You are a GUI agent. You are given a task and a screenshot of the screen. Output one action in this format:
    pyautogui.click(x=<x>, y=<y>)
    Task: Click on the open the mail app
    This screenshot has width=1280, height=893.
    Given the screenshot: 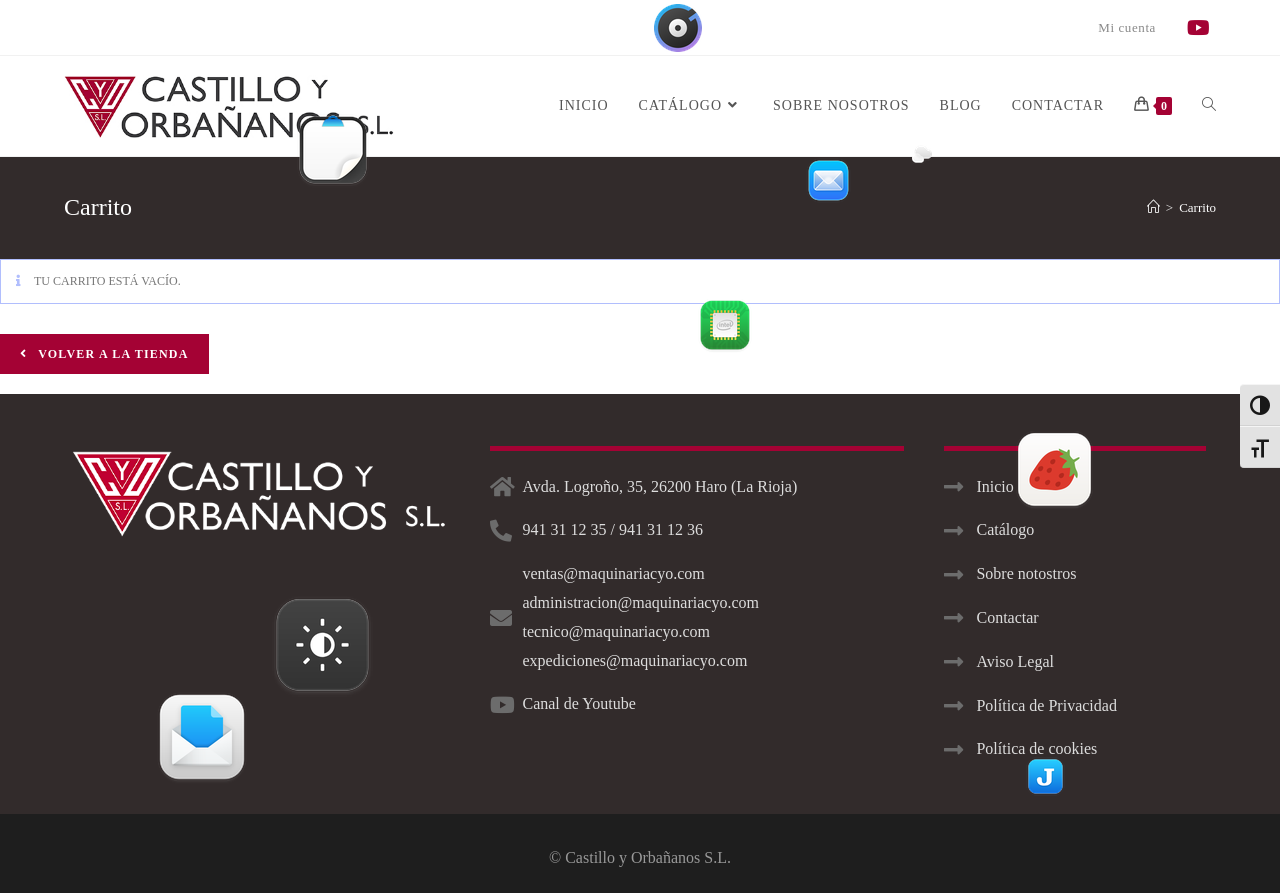 What is the action you would take?
    pyautogui.click(x=828, y=180)
    